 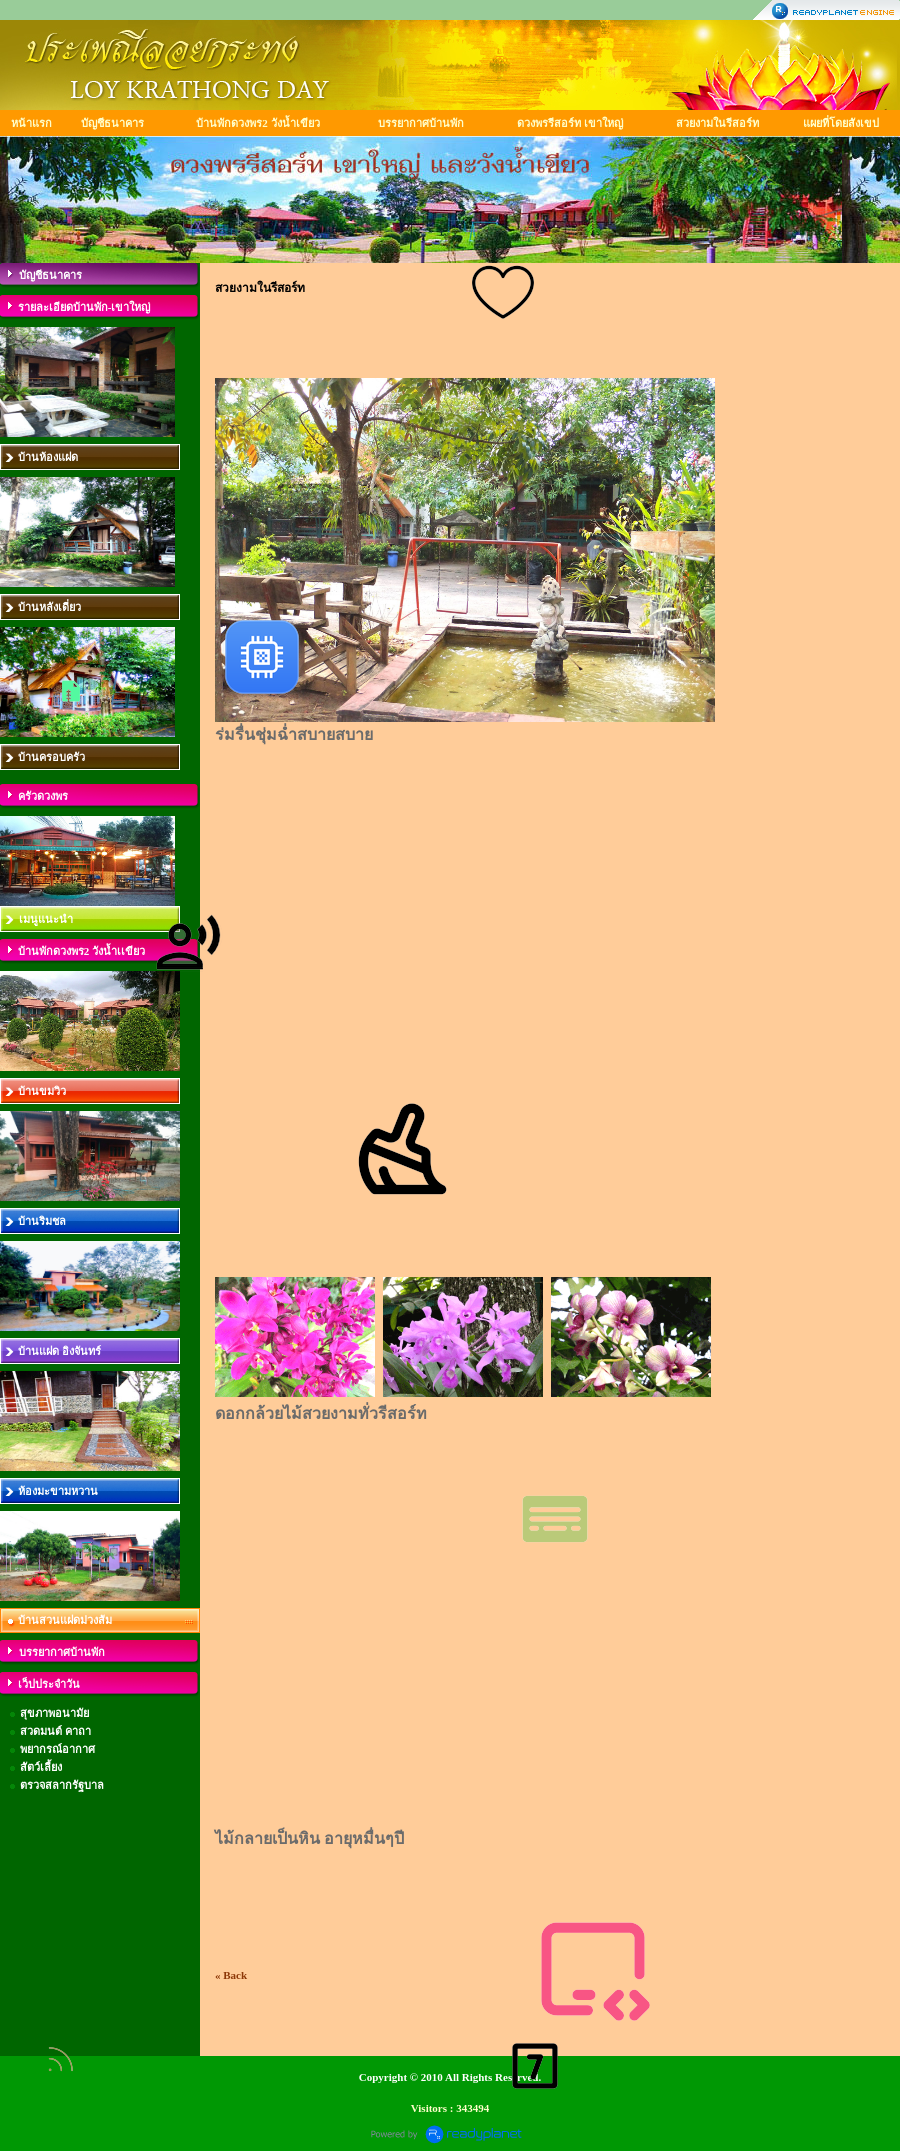 What do you see at coordinates (503, 290) in the screenshot?
I see `add to favorites` at bounding box center [503, 290].